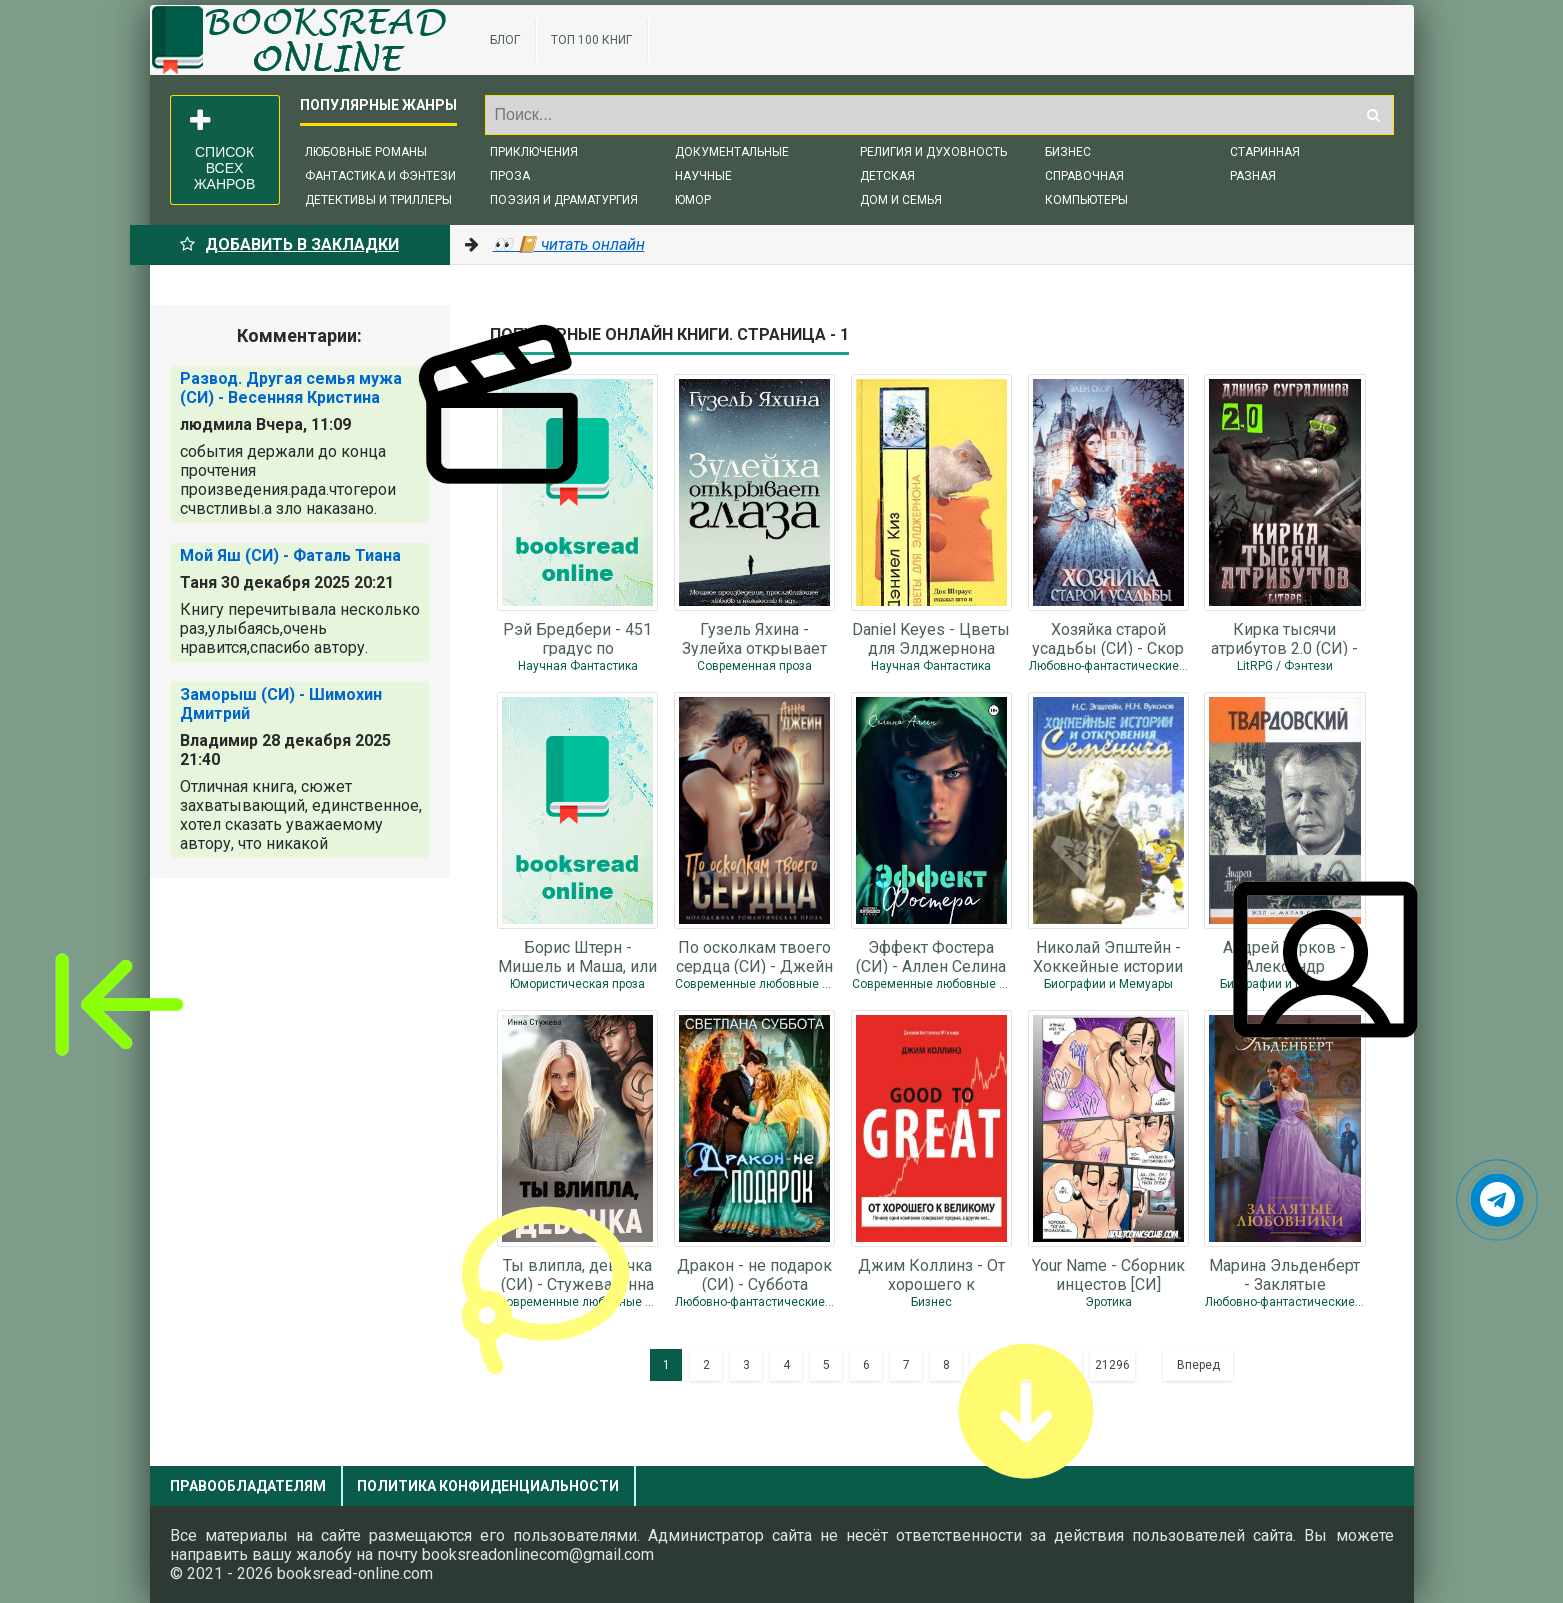 This screenshot has width=1563, height=1603. Describe the element at coordinates (545, 1290) in the screenshot. I see `select an irregular or freeform area` at that location.